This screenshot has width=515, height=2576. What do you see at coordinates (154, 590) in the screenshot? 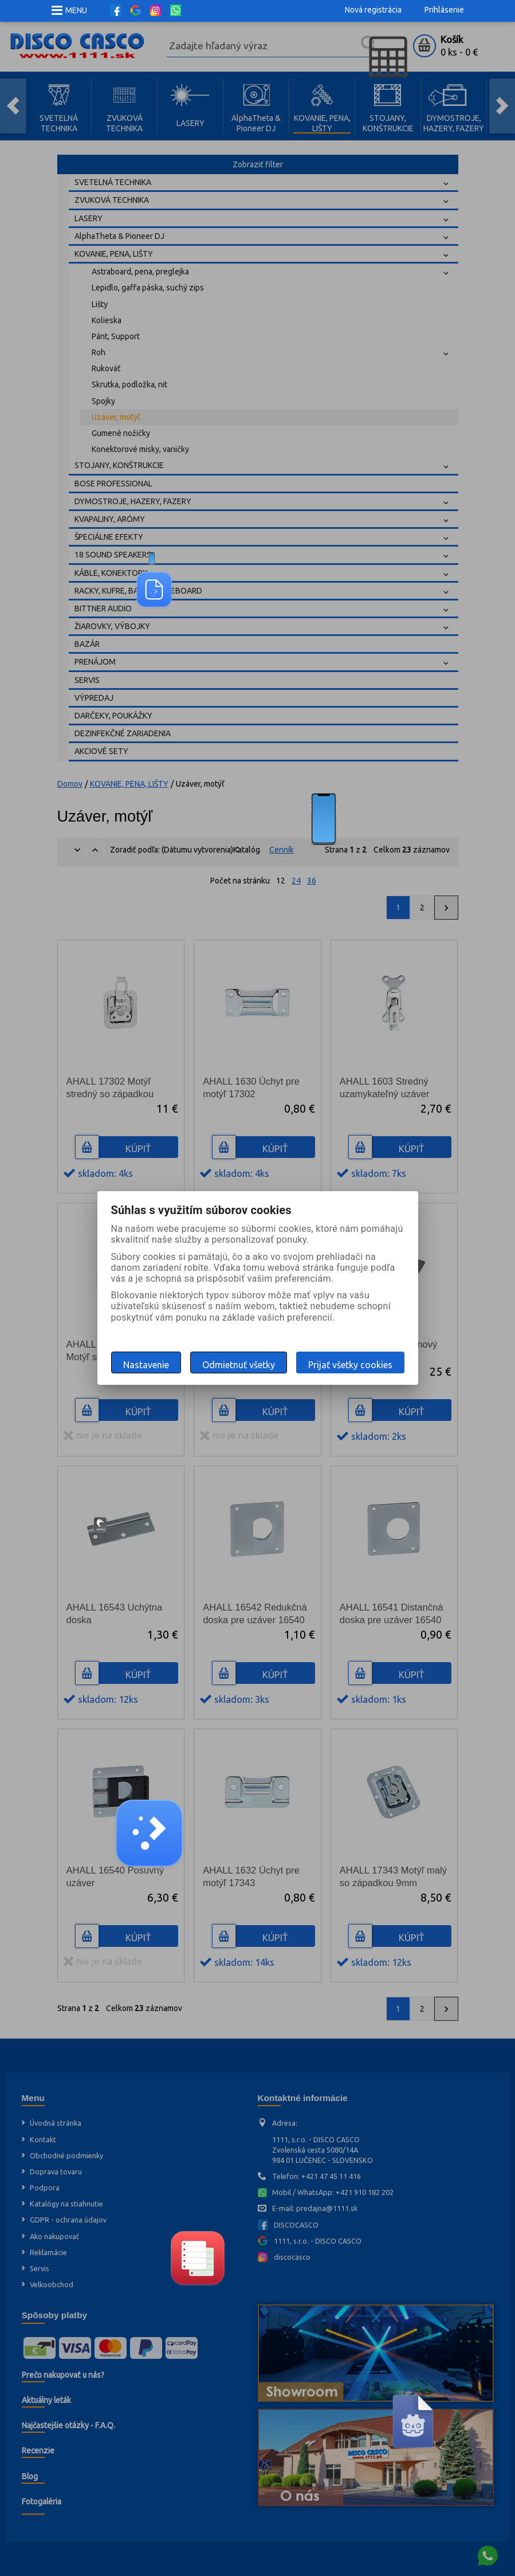
I see `configure default apps for file types` at bounding box center [154, 590].